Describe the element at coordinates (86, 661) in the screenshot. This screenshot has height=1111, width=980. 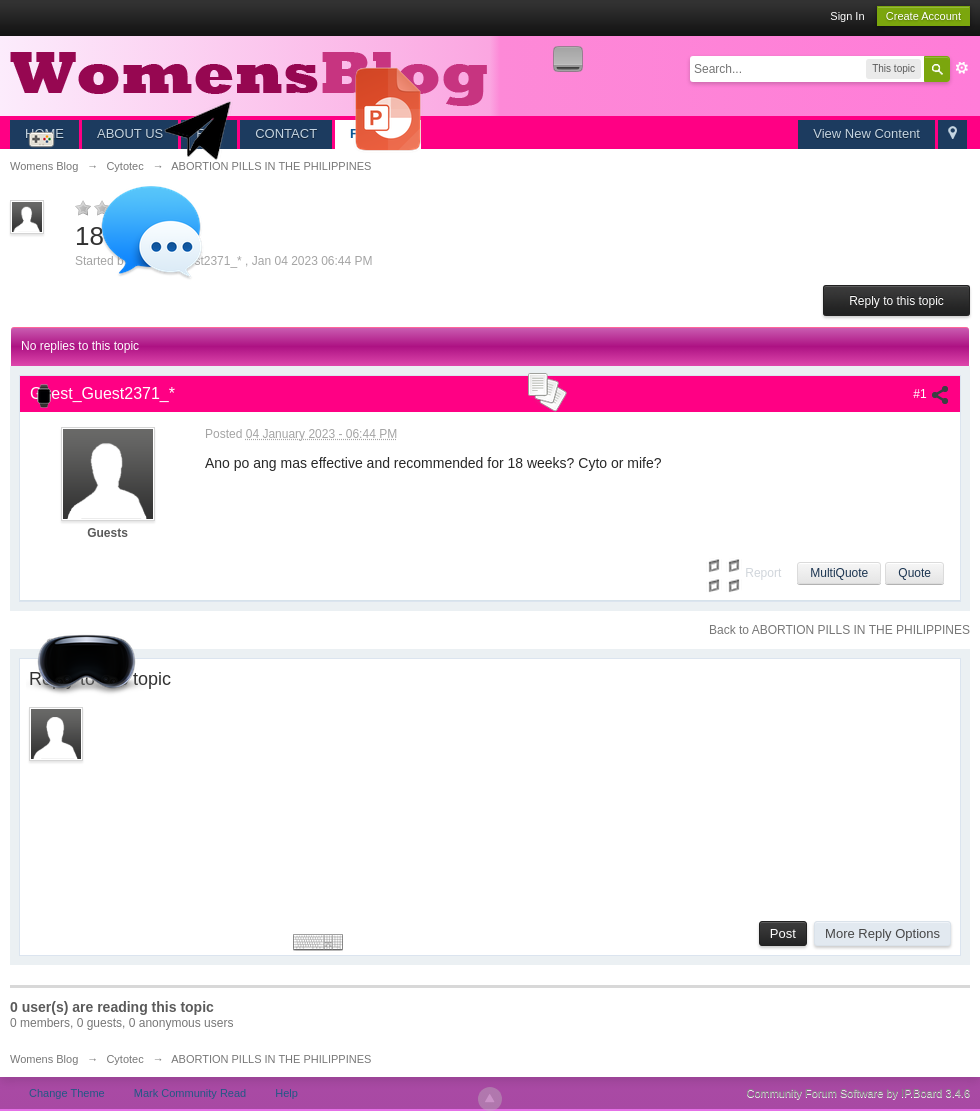
I see `apple vision pro headset device icon` at that location.